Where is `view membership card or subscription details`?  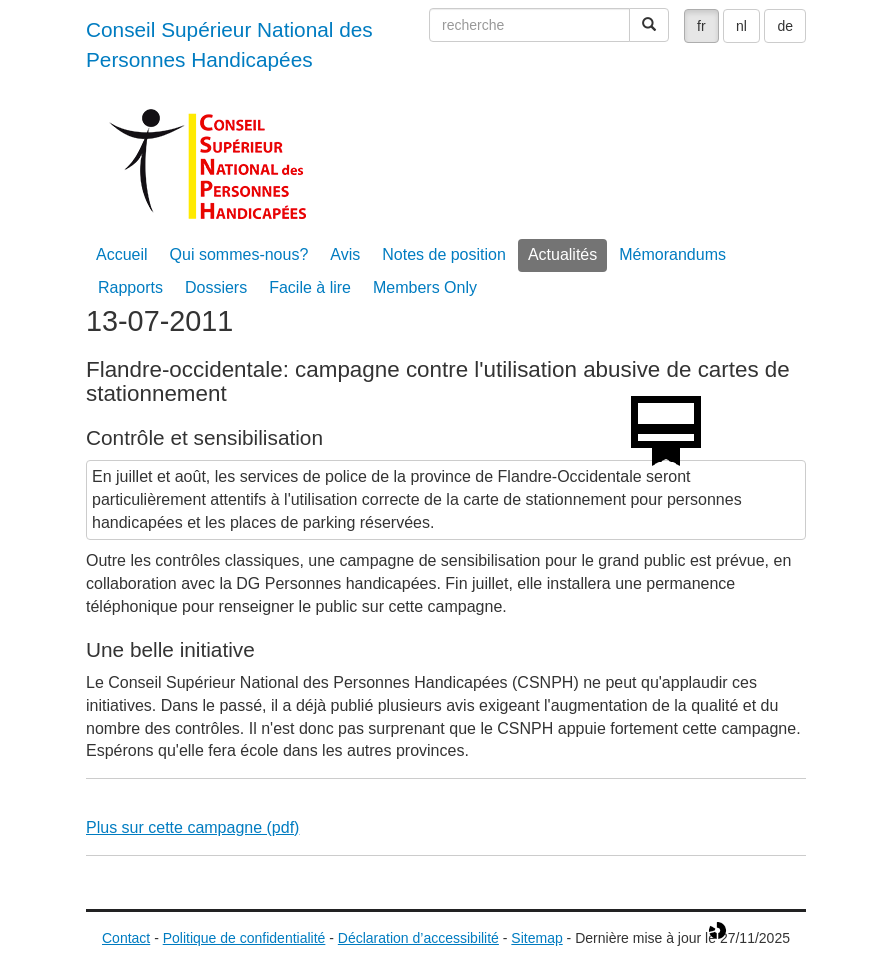
view membership card or subscription details is located at coordinates (666, 431).